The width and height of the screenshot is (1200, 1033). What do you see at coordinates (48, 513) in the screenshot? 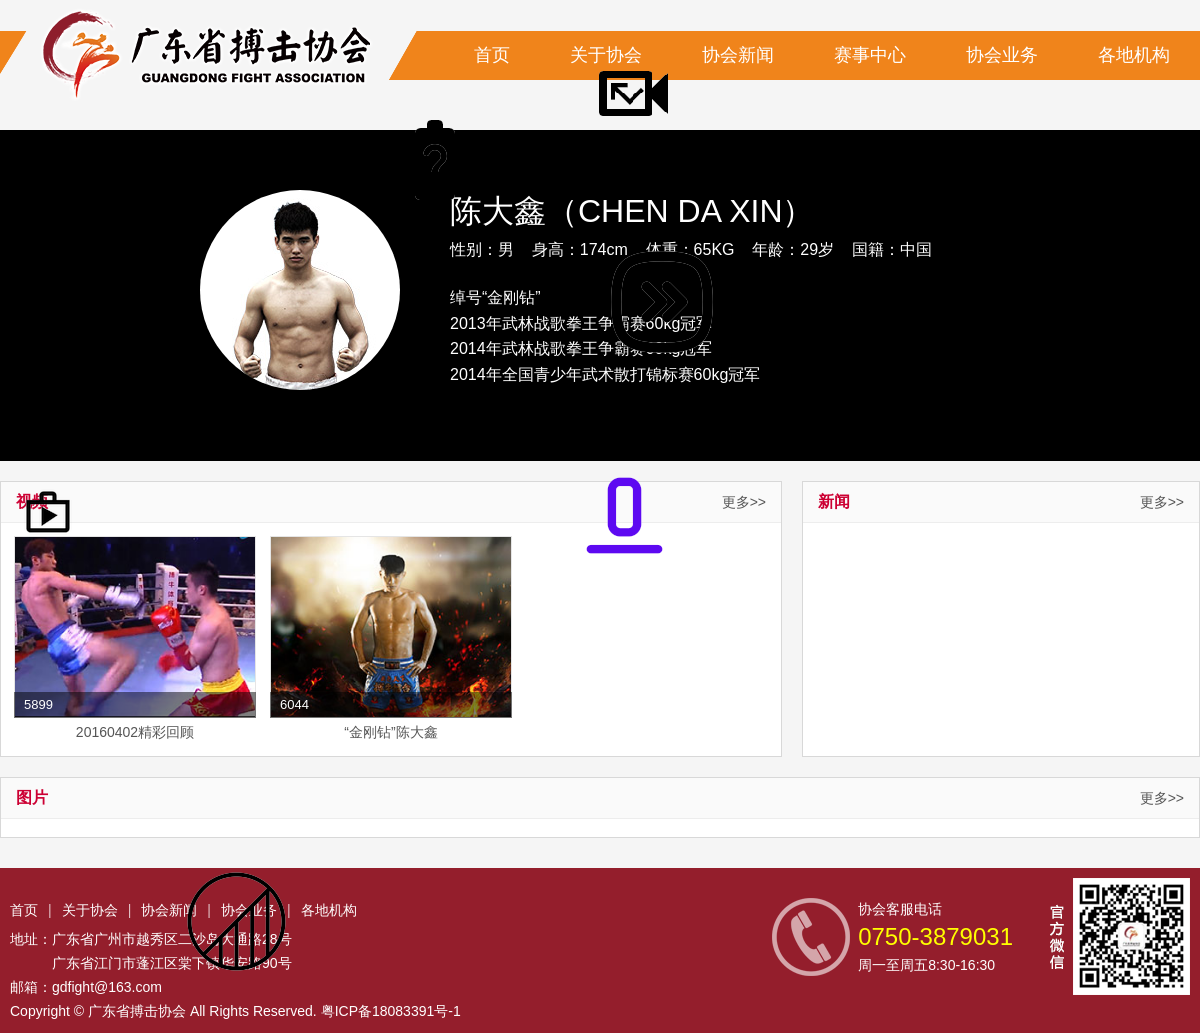
I see `open the shop or store` at bounding box center [48, 513].